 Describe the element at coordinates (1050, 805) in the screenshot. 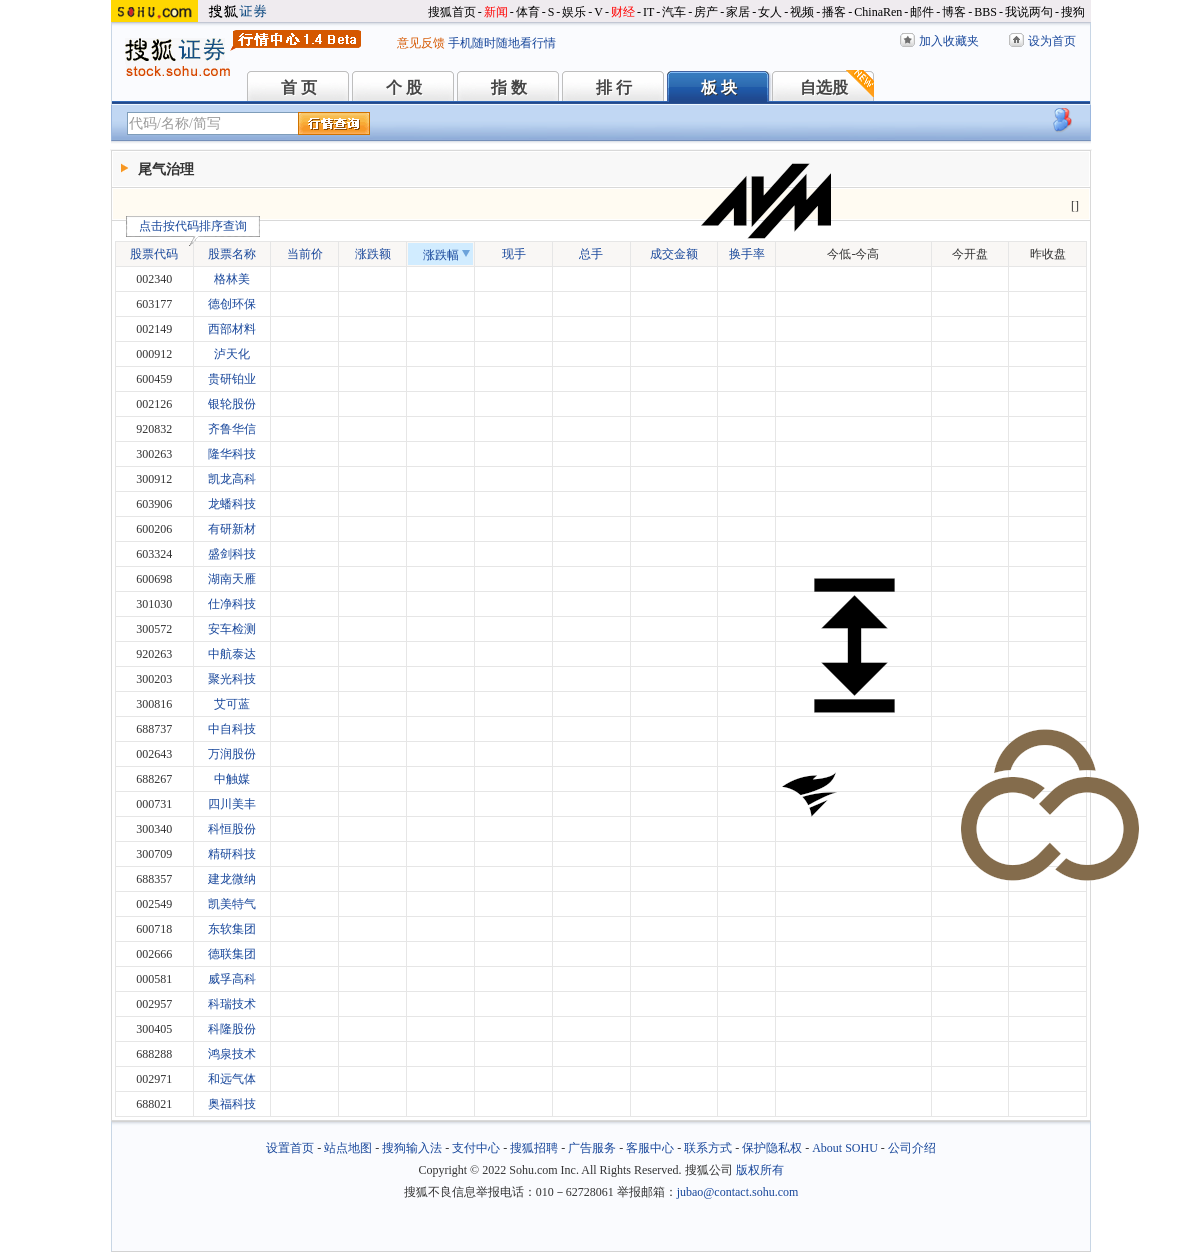

I see `contabo cloud hosting services logo` at that location.